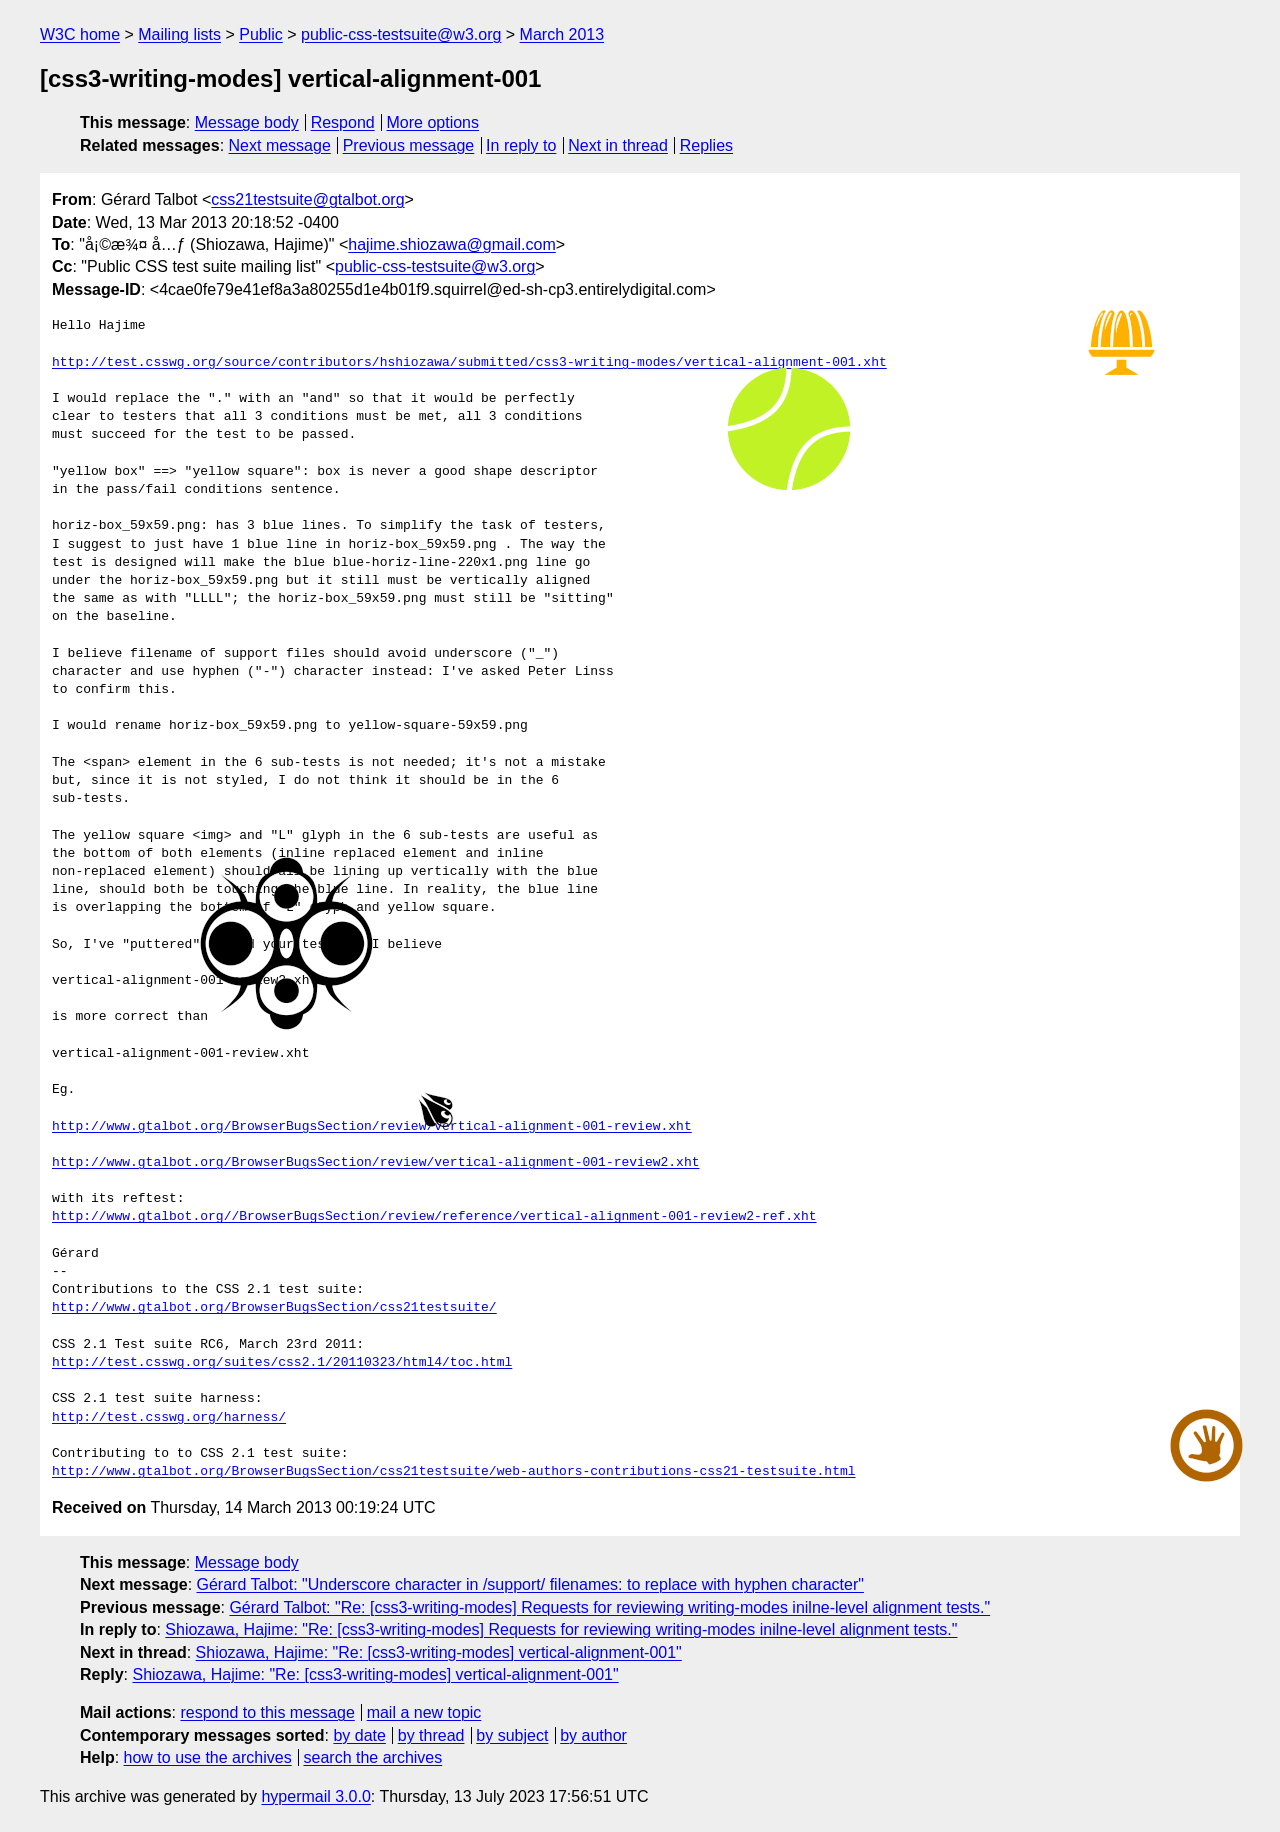 This screenshot has width=1280, height=1832. Describe the element at coordinates (1206, 1445) in the screenshot. I see `indicates an interactive or usable item` at that location.